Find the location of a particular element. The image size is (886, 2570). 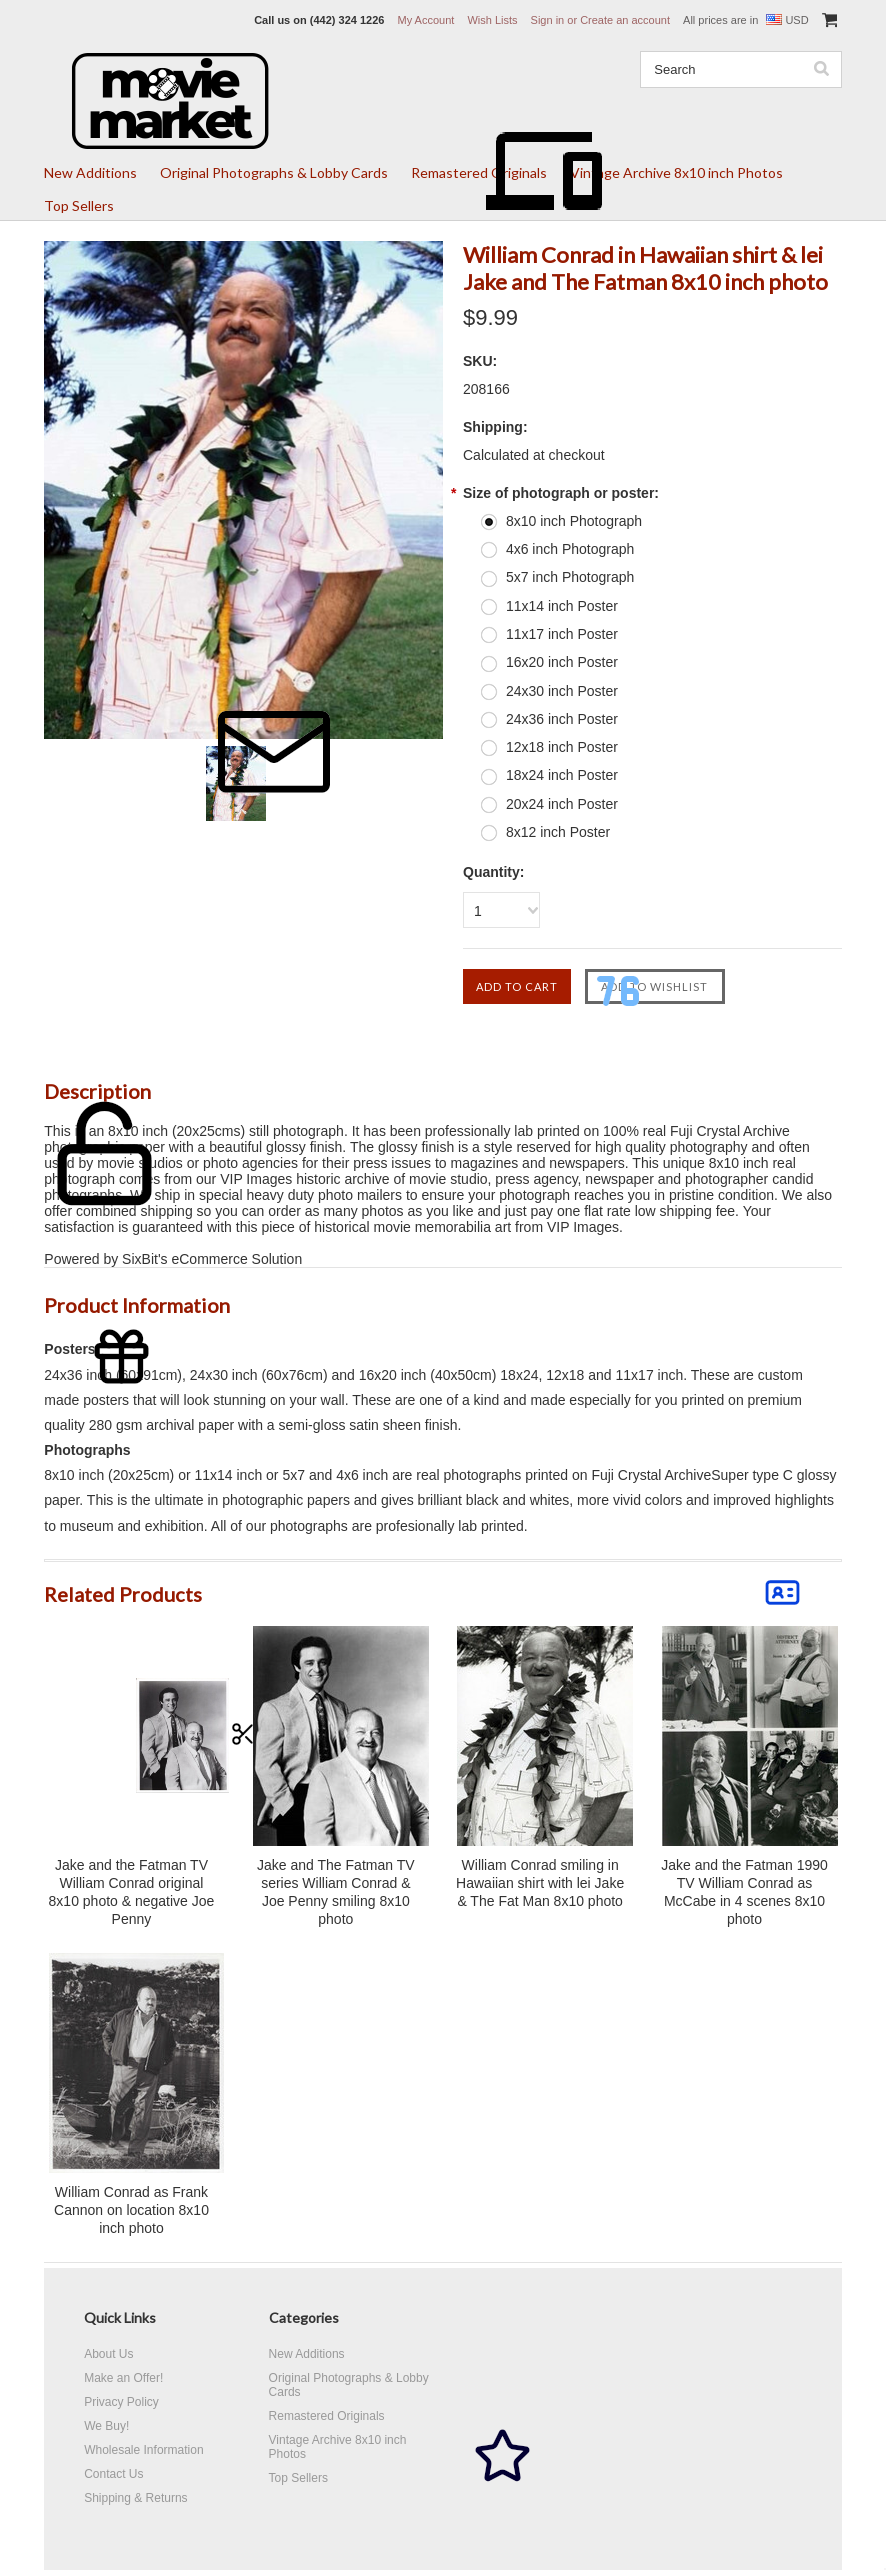

unlocked or unsecured state is located at coordinates (104, 1153).